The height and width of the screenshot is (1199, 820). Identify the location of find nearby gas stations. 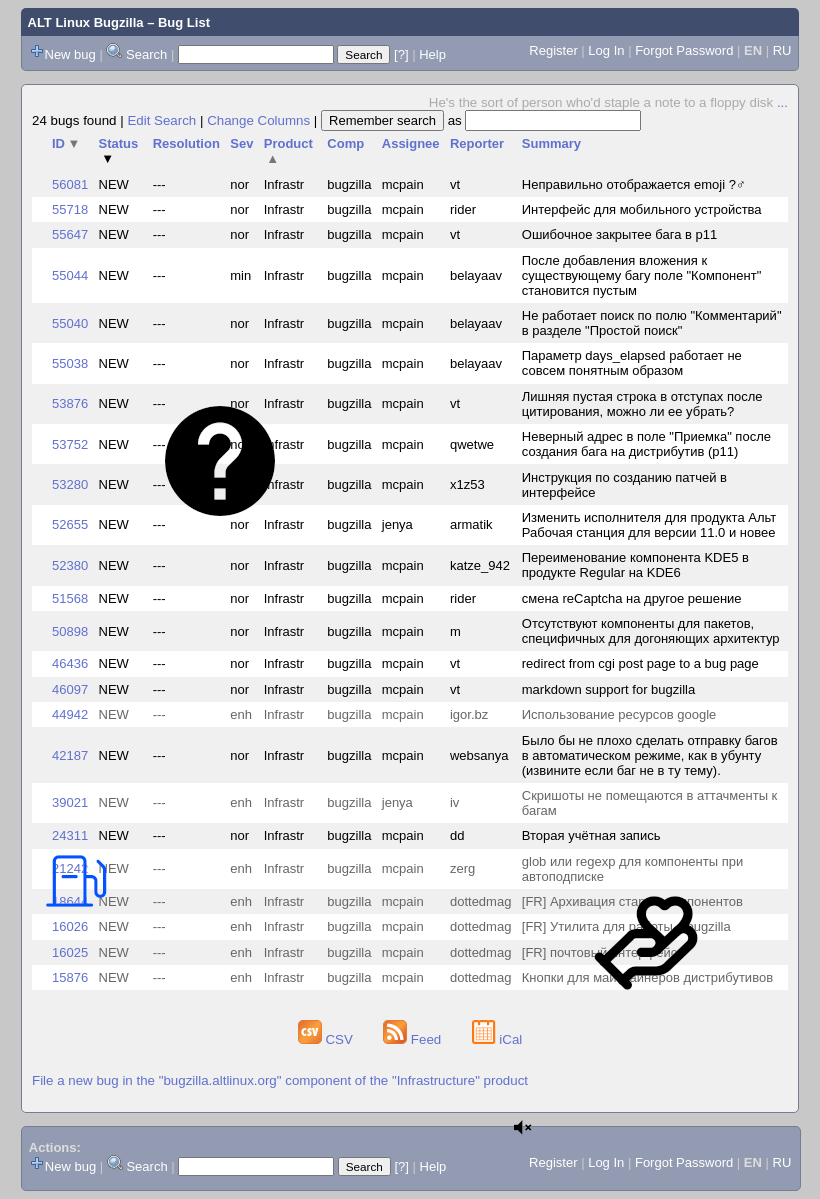
(74, 881).